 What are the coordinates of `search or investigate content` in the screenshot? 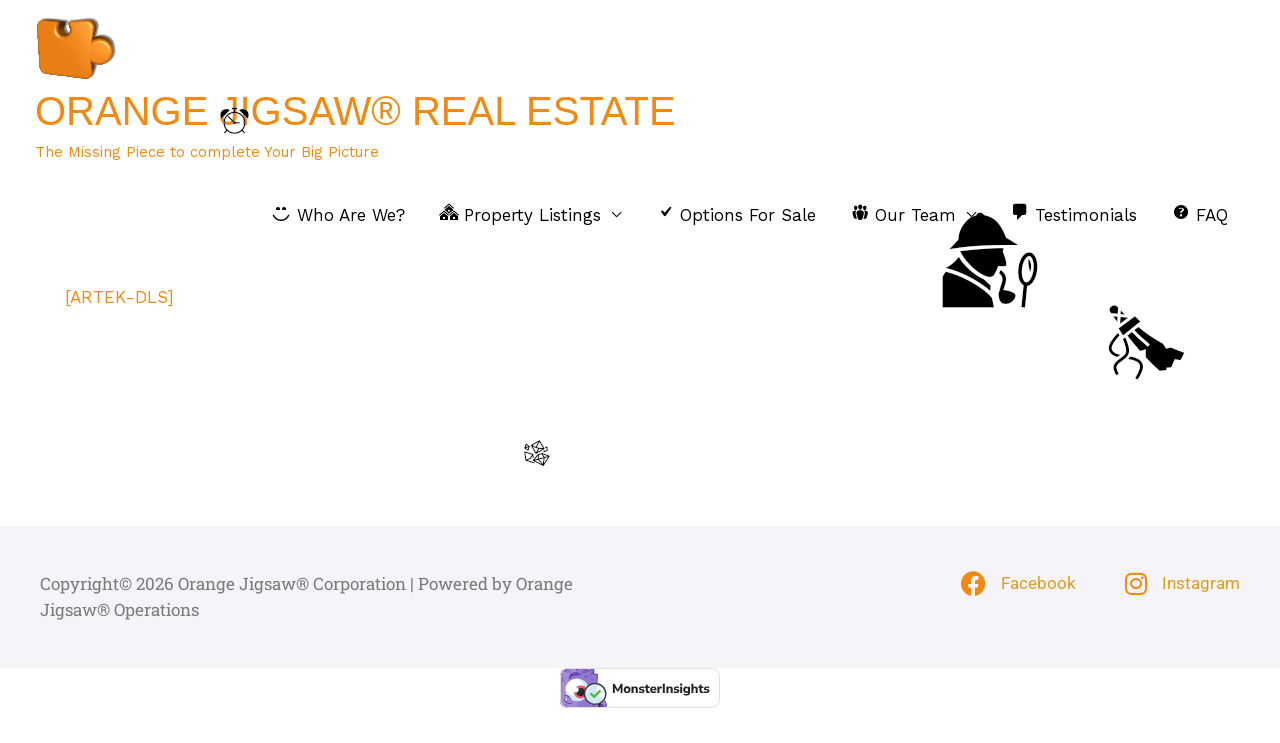 It's located at (990, 259).